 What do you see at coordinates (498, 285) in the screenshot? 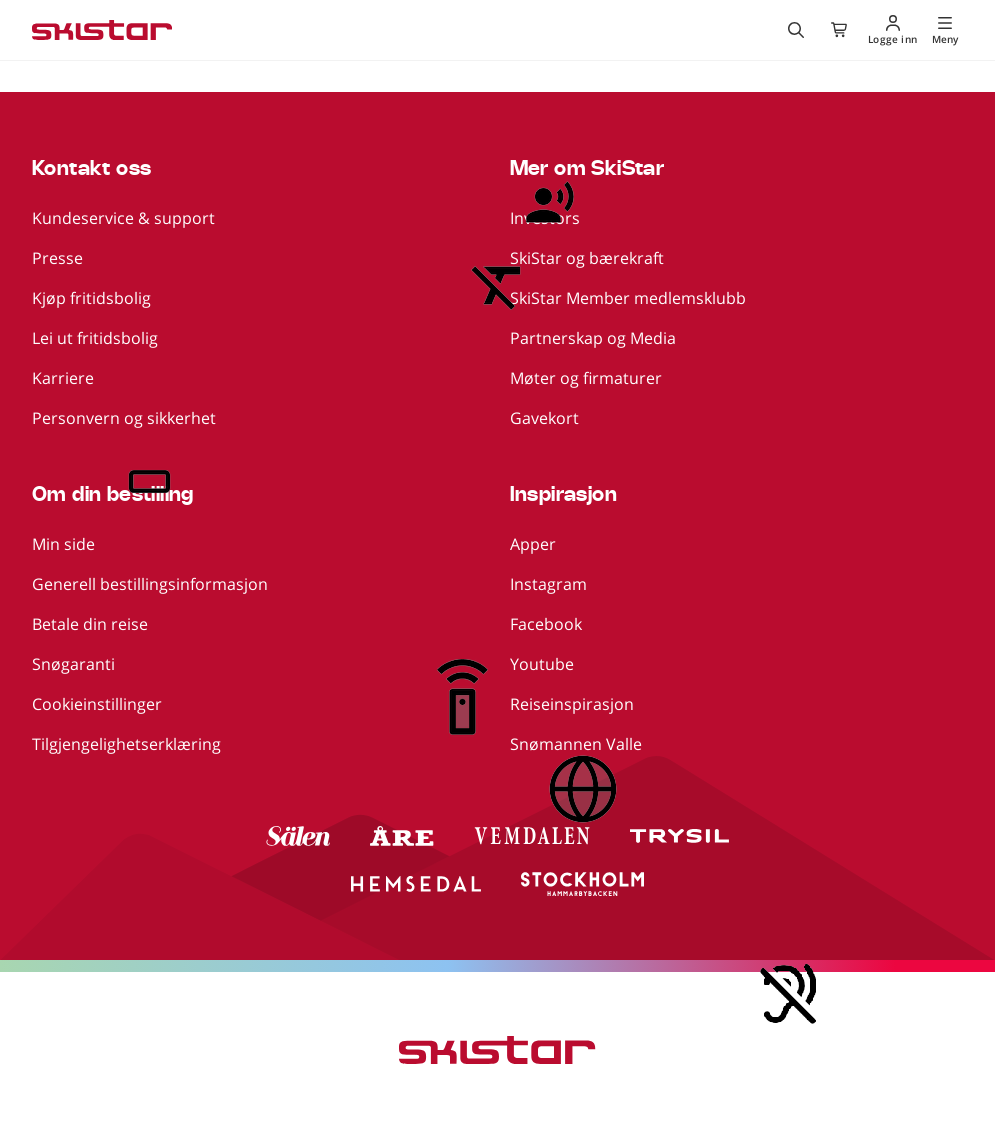
I see `clear text formatting` at bounding box center [498, 285].